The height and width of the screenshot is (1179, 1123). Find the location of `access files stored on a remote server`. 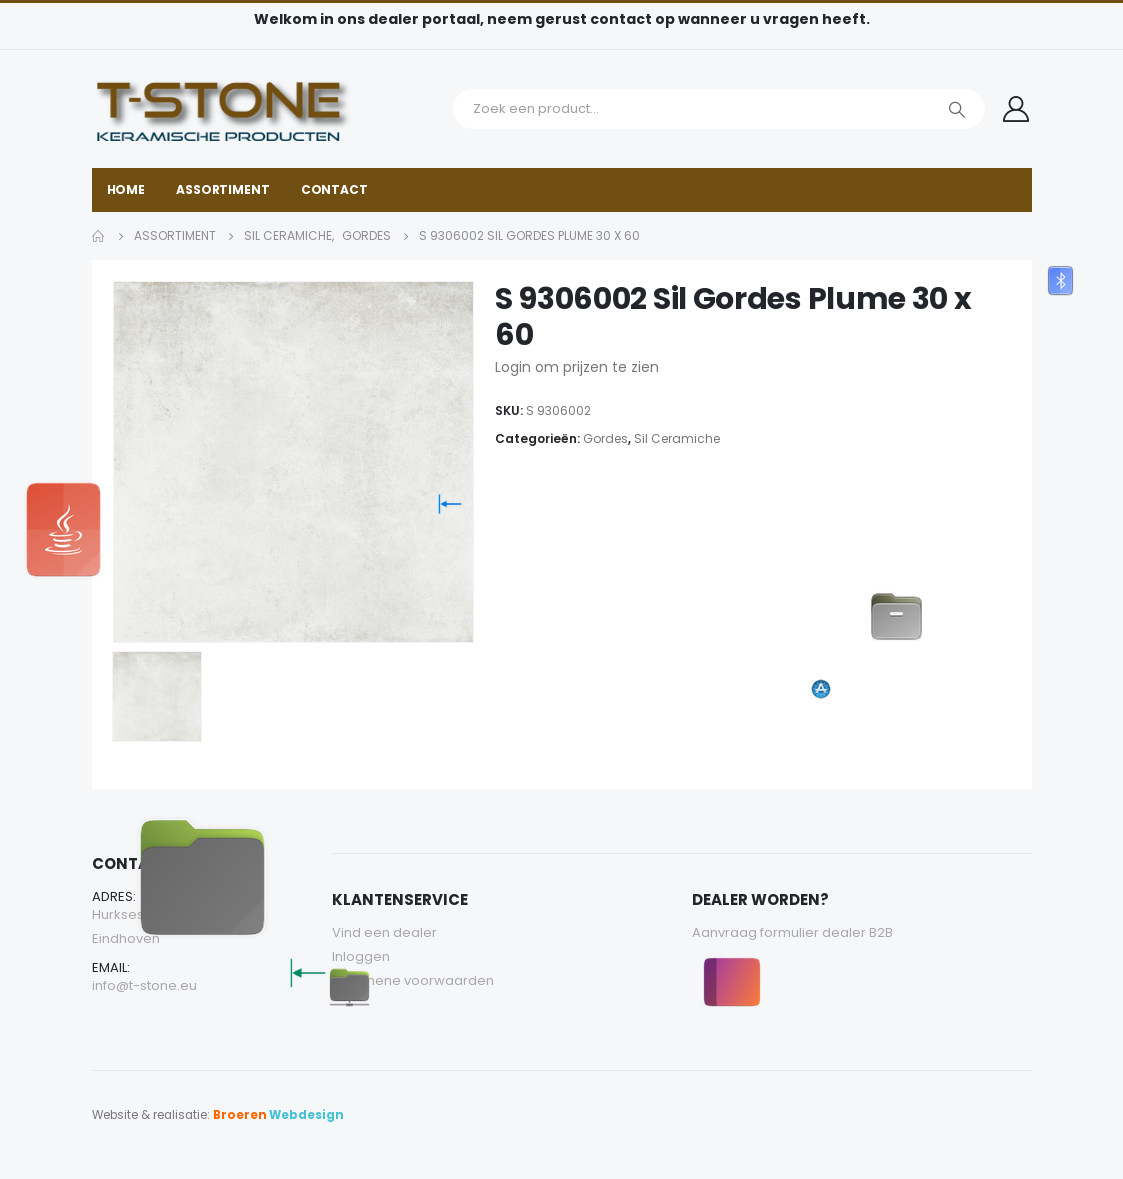

access files stored on a remote server is located at coordinates (349, 986).